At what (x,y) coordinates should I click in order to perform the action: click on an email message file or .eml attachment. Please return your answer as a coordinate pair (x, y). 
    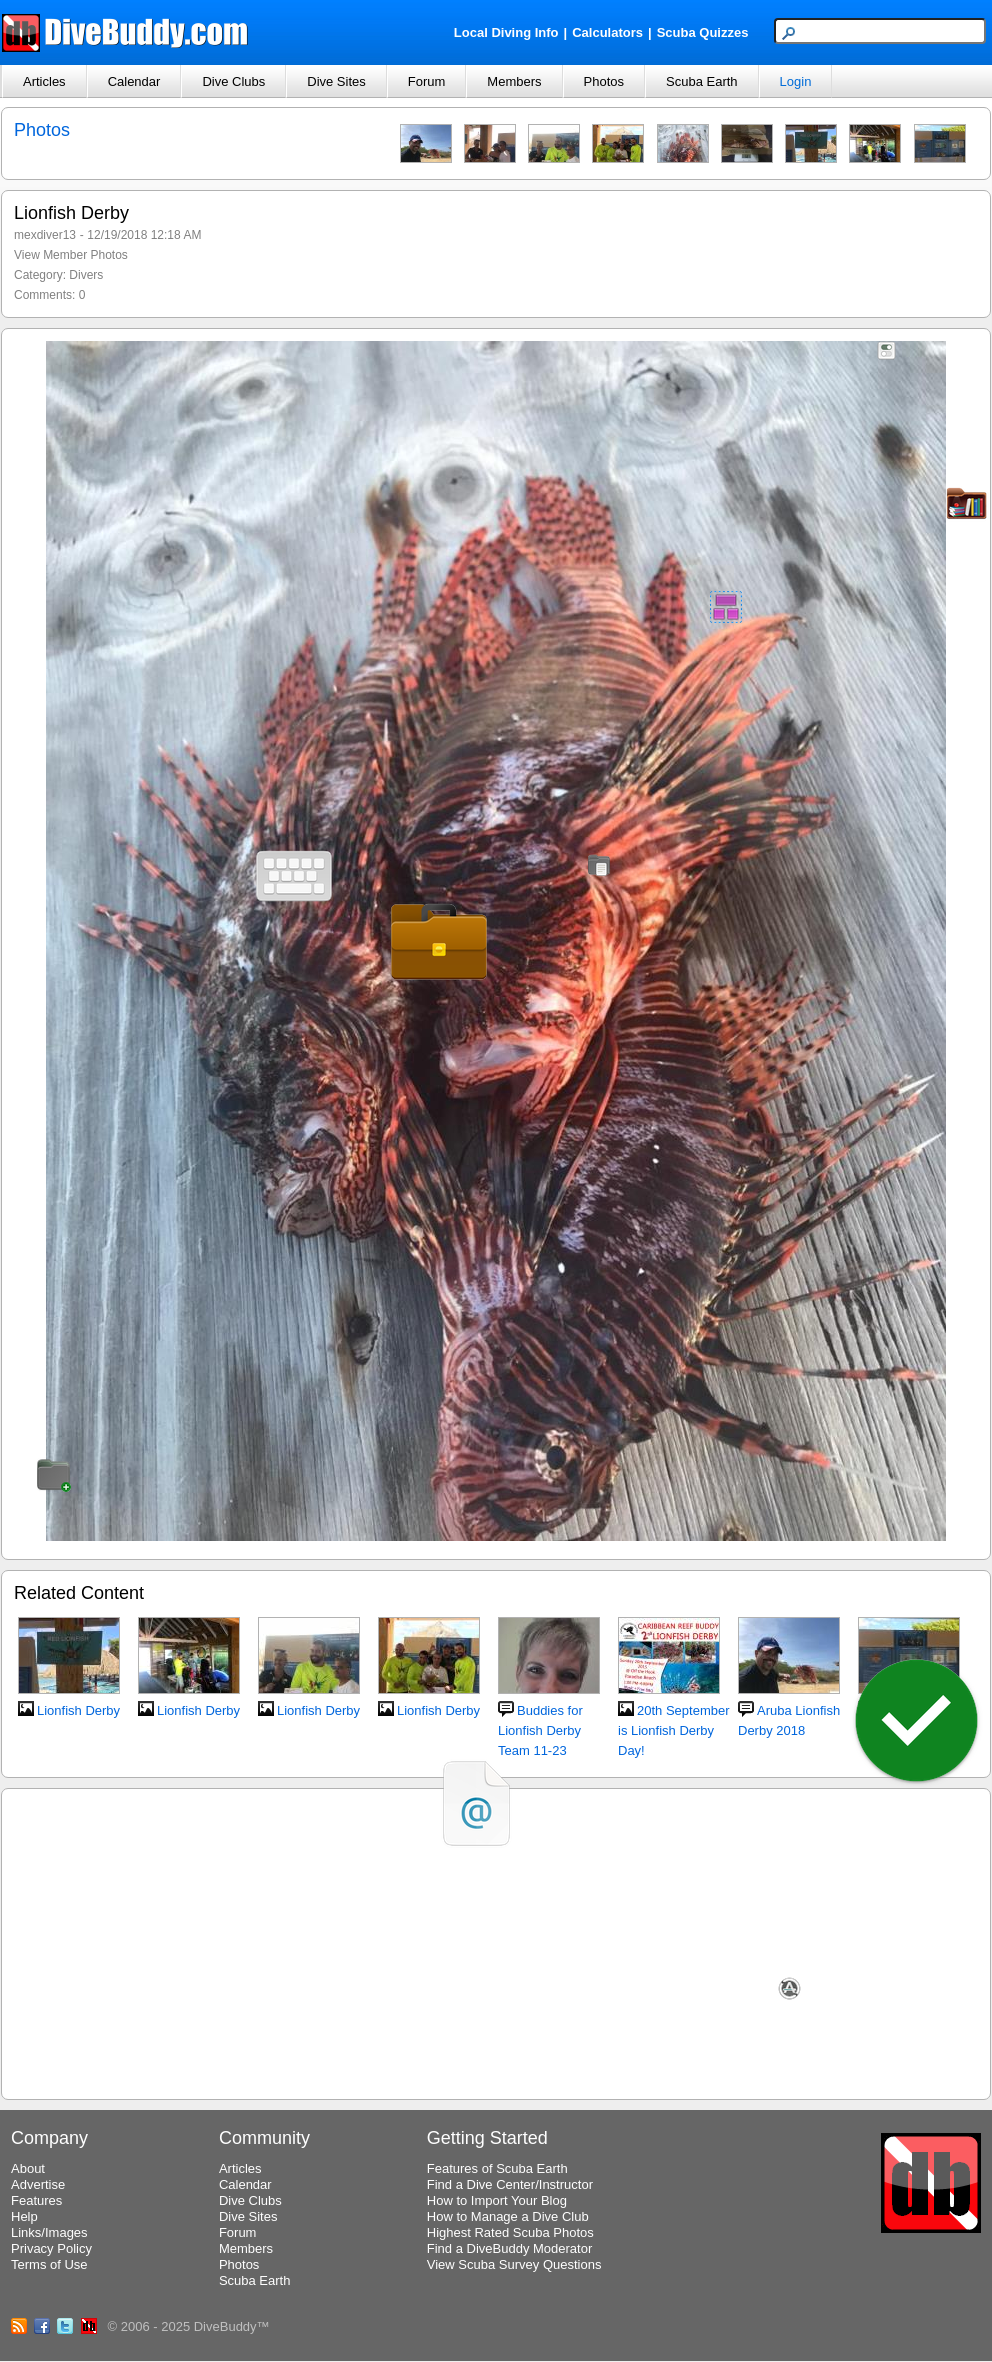
    Looking at the image, I should click on (476, 1803).